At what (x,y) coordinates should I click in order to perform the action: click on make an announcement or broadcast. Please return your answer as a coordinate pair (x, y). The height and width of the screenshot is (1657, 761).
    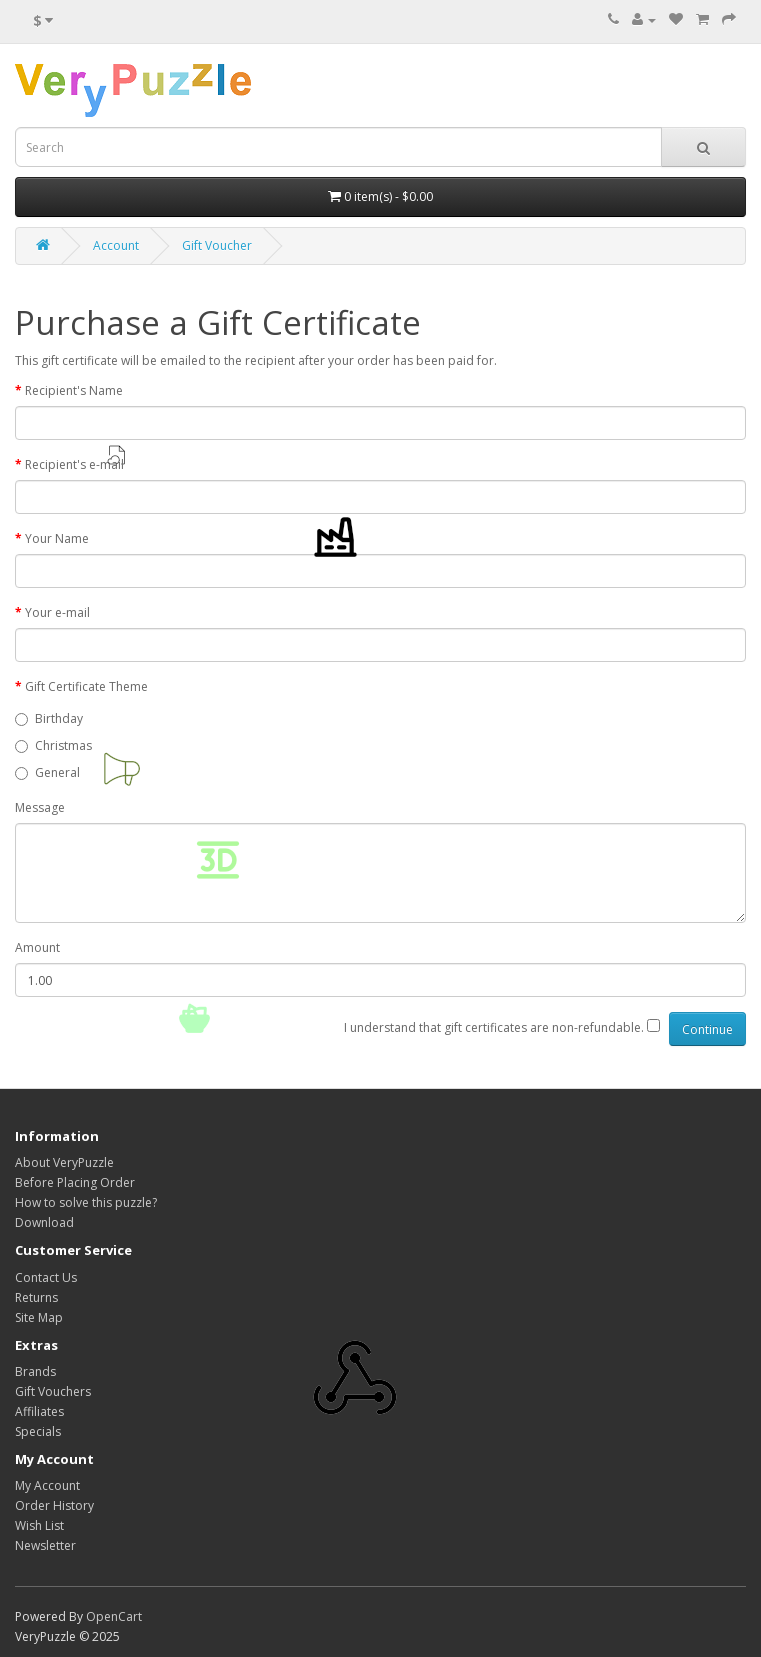
    Looking at the image, I should click on (120, 770).